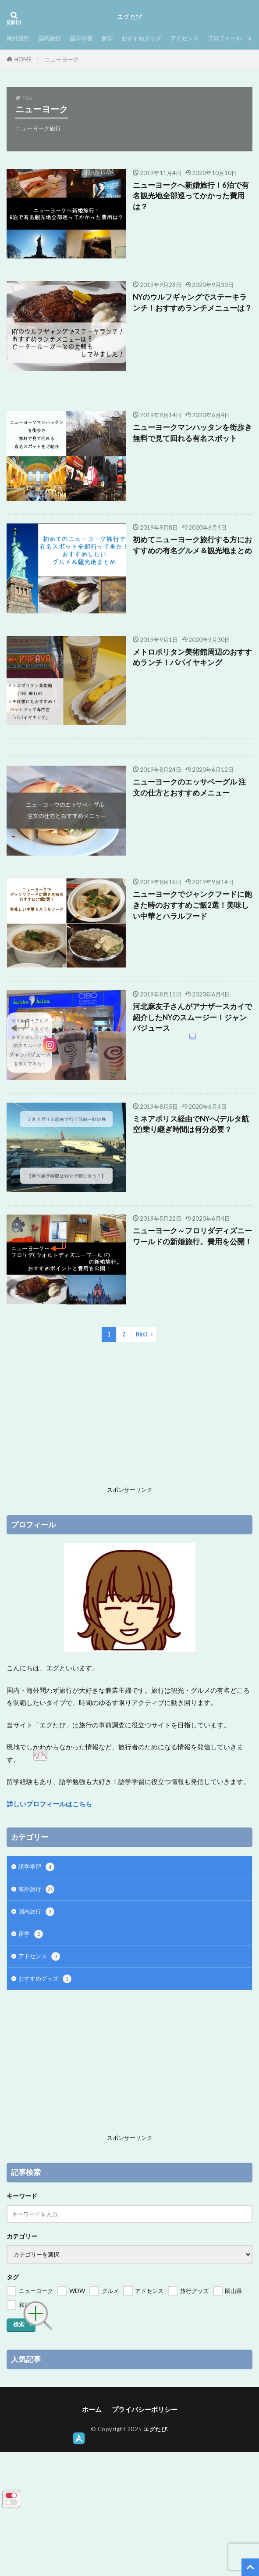  Describe the element at coordinates (79, 2438) in the screenshot. I see `launch the artix linux application` at that location.